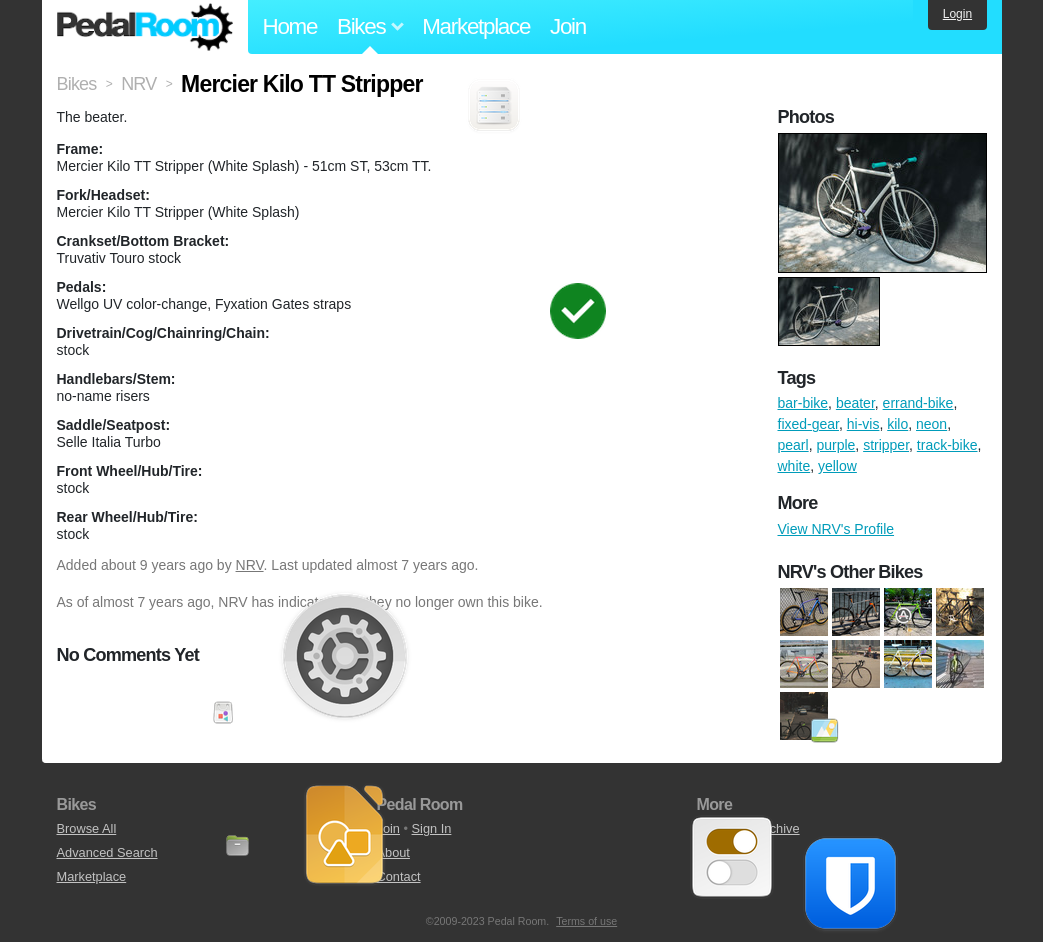 The width and height of the screenshot is (1043, 942). Describe the element at coordinates (850, 883) in the screenshot. I see `open bitwarden password manager` at that location.